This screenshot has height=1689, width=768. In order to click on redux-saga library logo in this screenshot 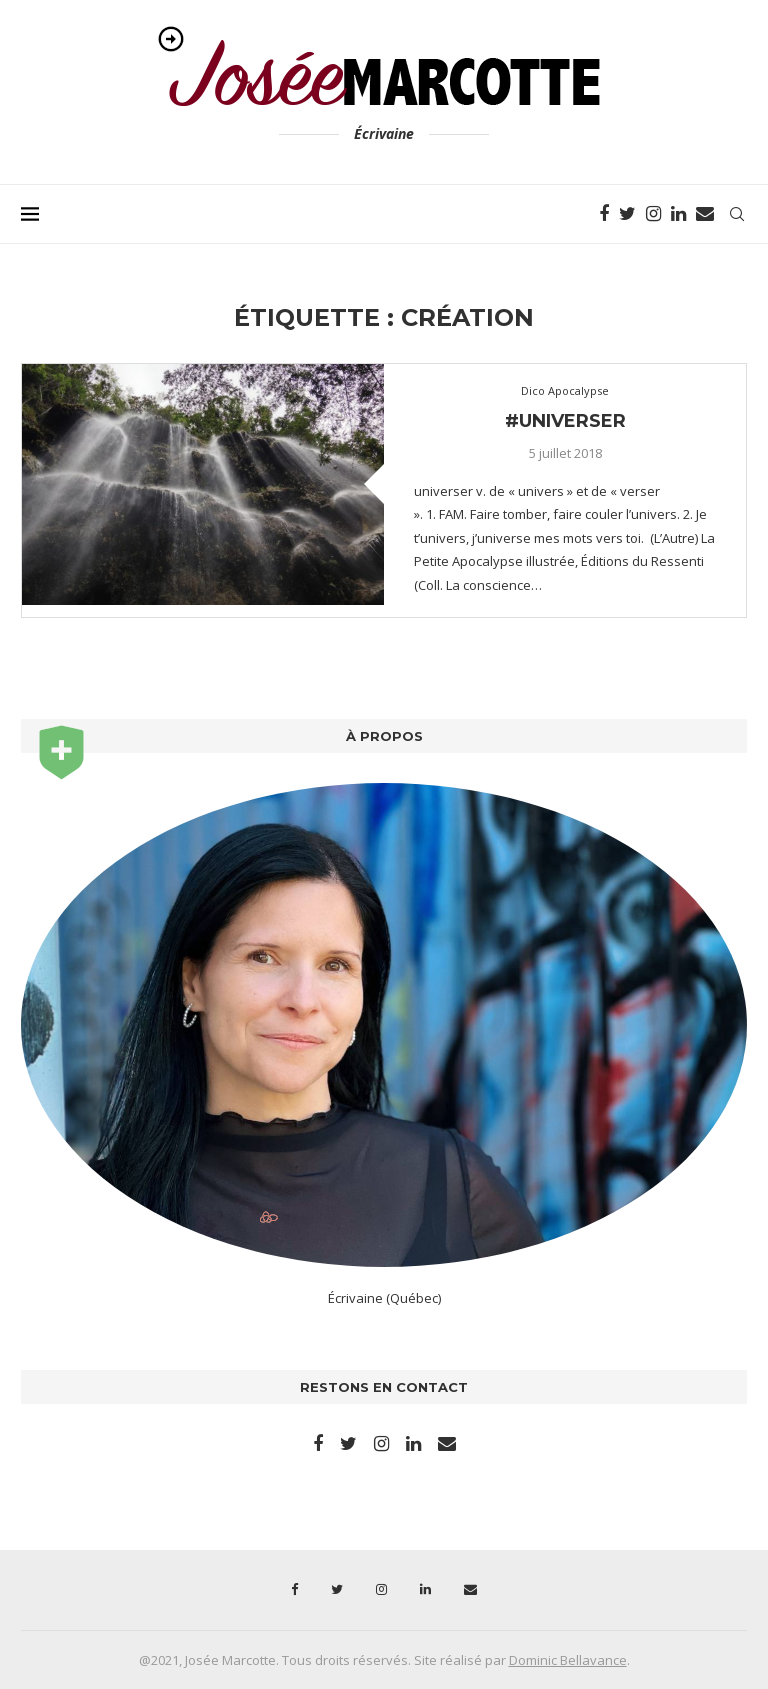, I will do `click(269, 1217)`.